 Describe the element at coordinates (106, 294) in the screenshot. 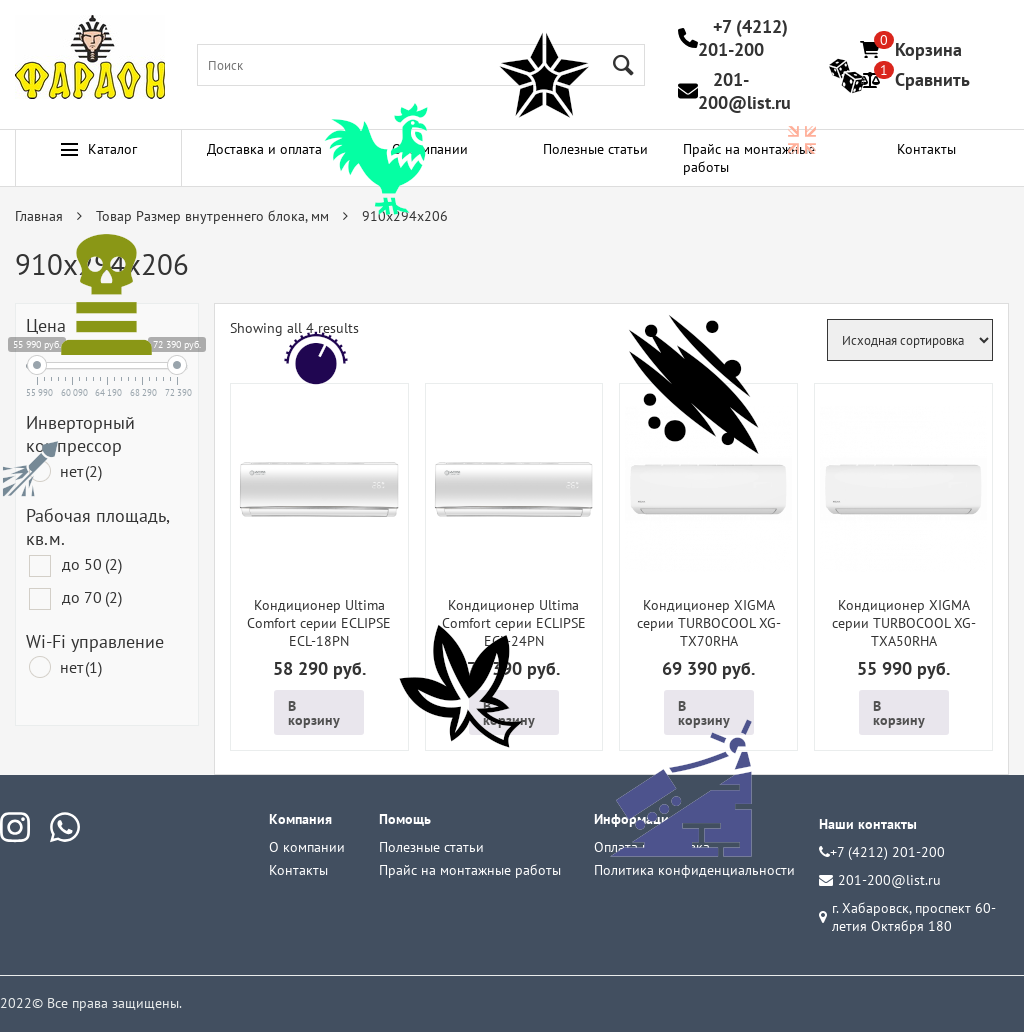

I see `indicates a telefrag kill in-game` at that location.